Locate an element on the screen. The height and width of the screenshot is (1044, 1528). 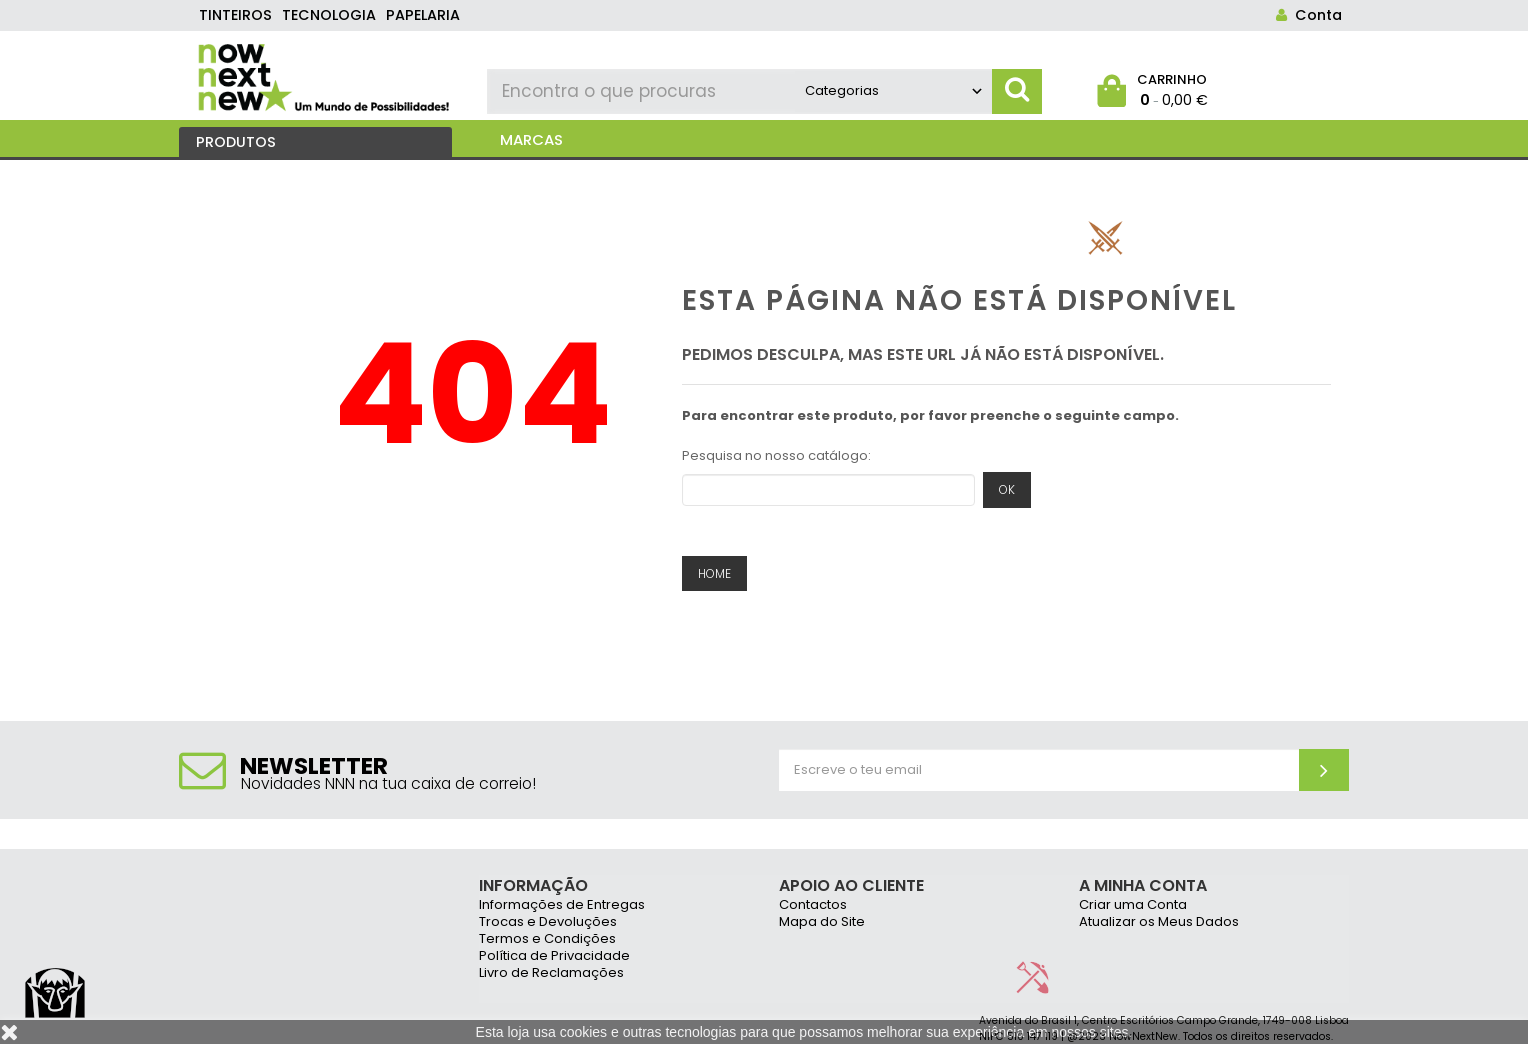
select troll character or creature type is located at coordinates (55, 988).